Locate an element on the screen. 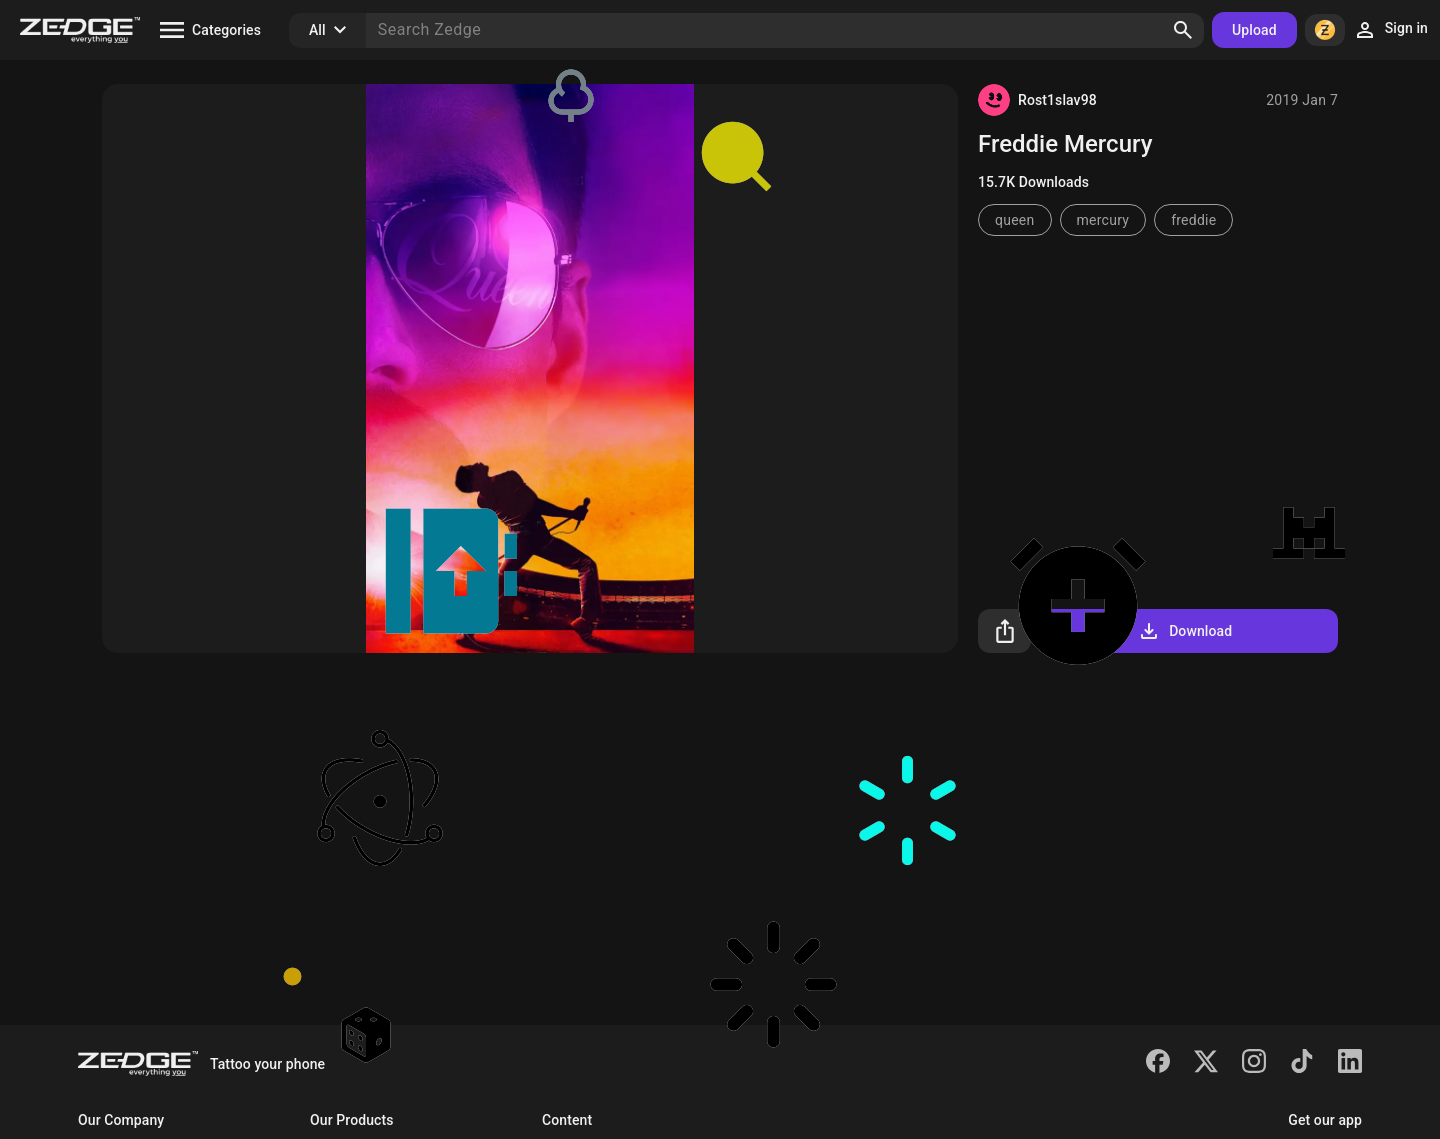  search for content or items is located at coordinates (736, 156).